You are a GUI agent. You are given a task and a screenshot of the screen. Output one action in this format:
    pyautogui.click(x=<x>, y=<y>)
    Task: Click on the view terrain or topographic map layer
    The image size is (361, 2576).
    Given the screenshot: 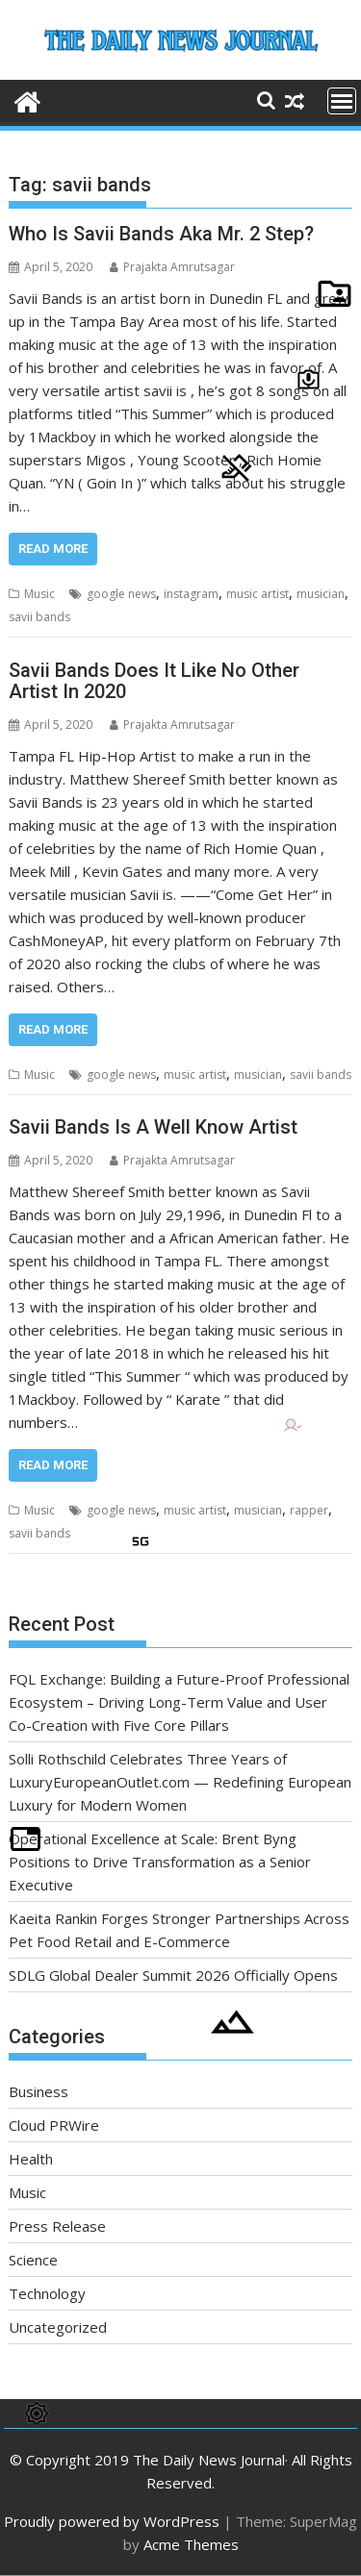 What is the action you would take?
    pyautogui.click(x=232, y=2021)
    